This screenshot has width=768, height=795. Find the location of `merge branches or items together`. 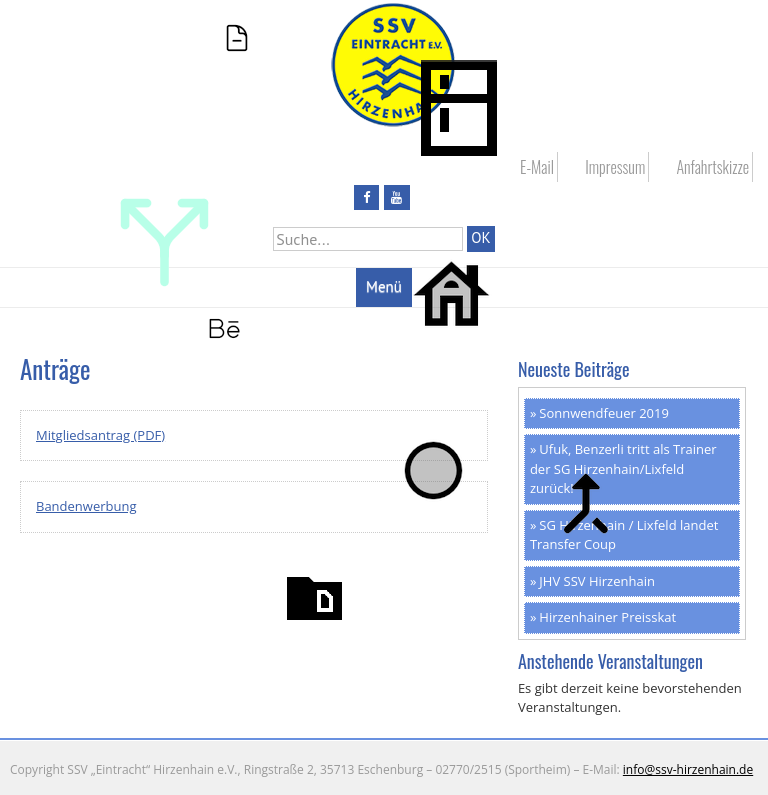

merge branches or items together is located at coordinates (586, 504).